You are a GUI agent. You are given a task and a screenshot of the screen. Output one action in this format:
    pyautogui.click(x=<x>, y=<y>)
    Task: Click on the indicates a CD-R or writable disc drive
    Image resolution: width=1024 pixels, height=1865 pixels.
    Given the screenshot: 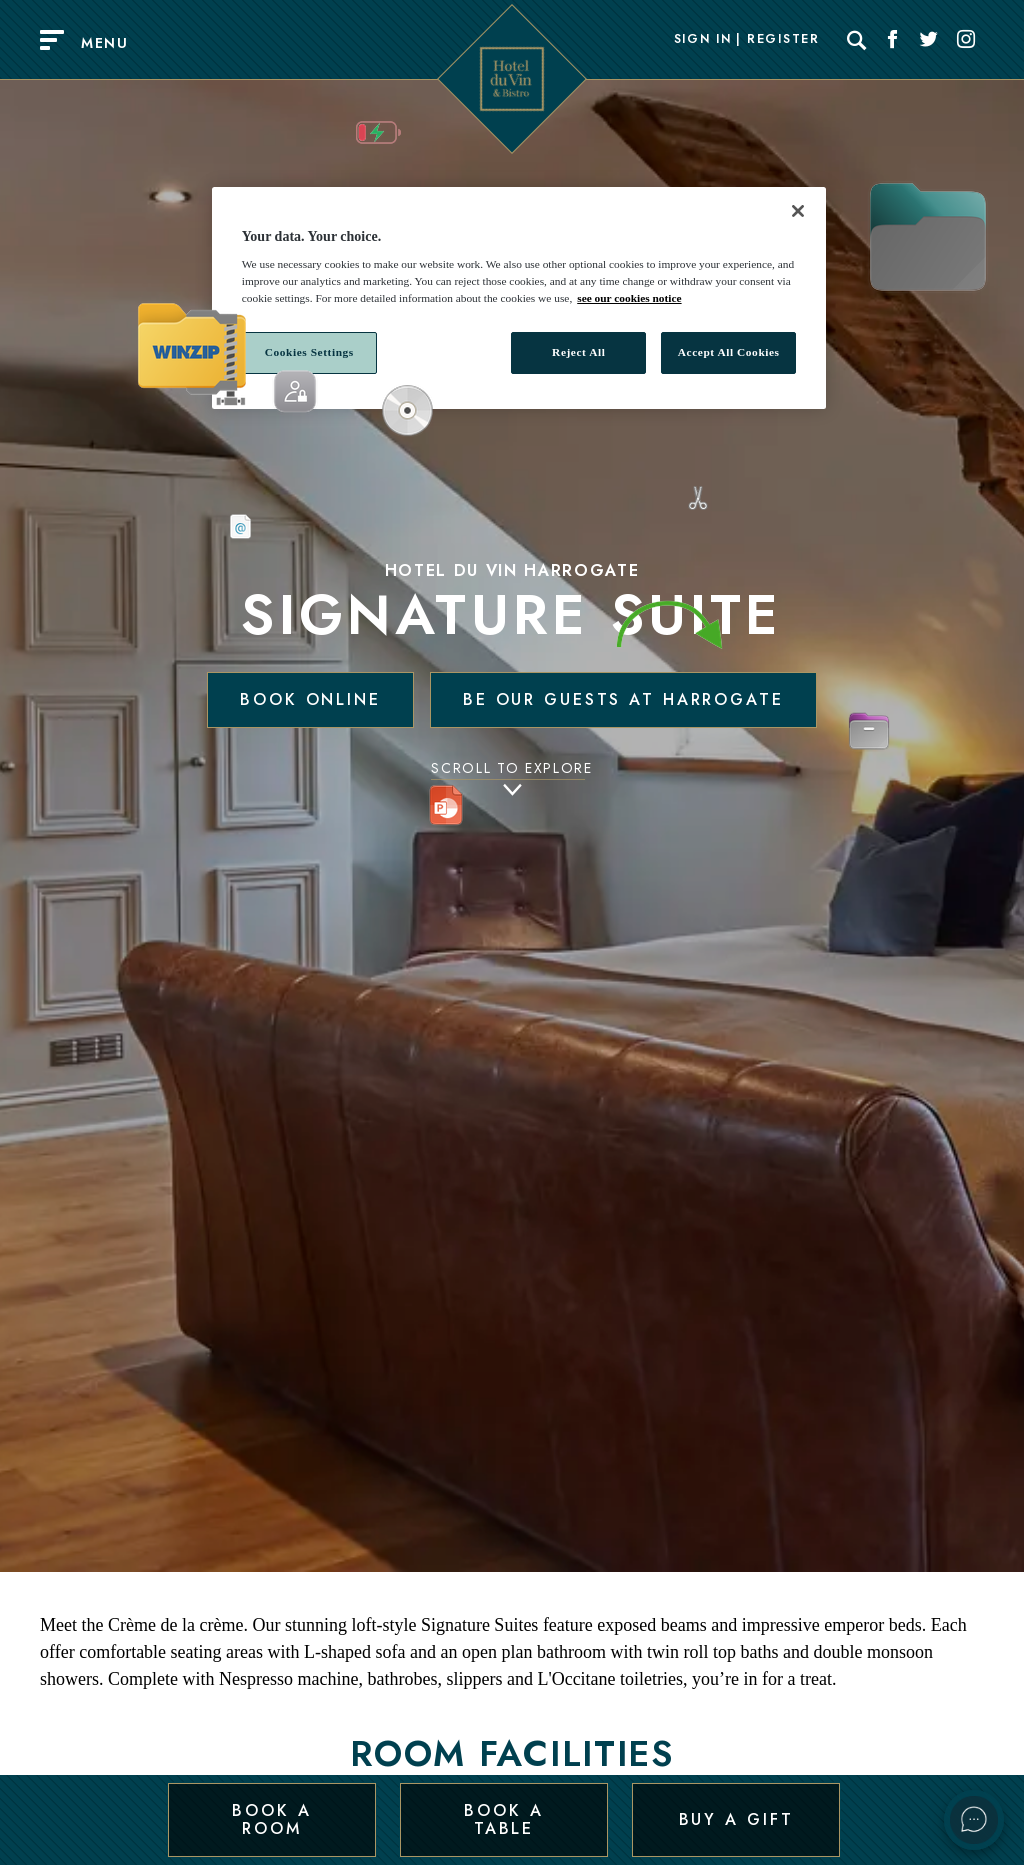 What is the action you would take?
    pyautogui.click(x=407, y=410)
    